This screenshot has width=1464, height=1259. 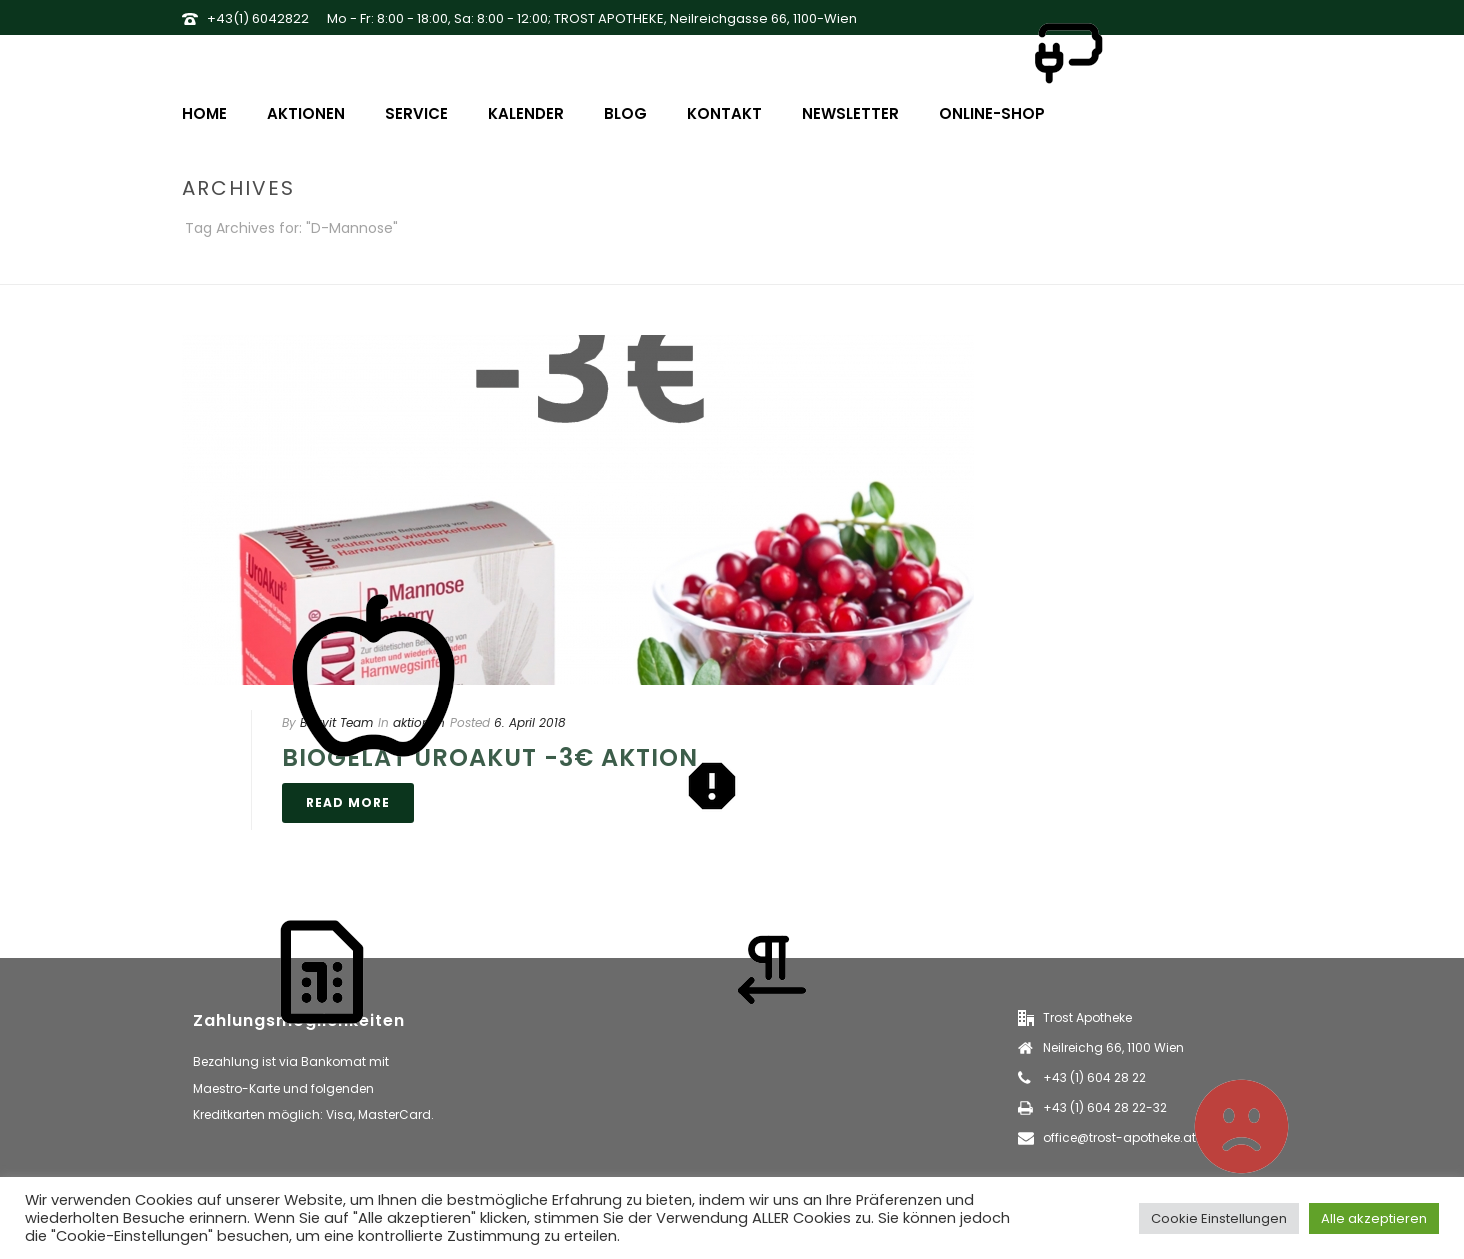 I want to click on access health or nutrition tracking, so click(x=373, y=675).